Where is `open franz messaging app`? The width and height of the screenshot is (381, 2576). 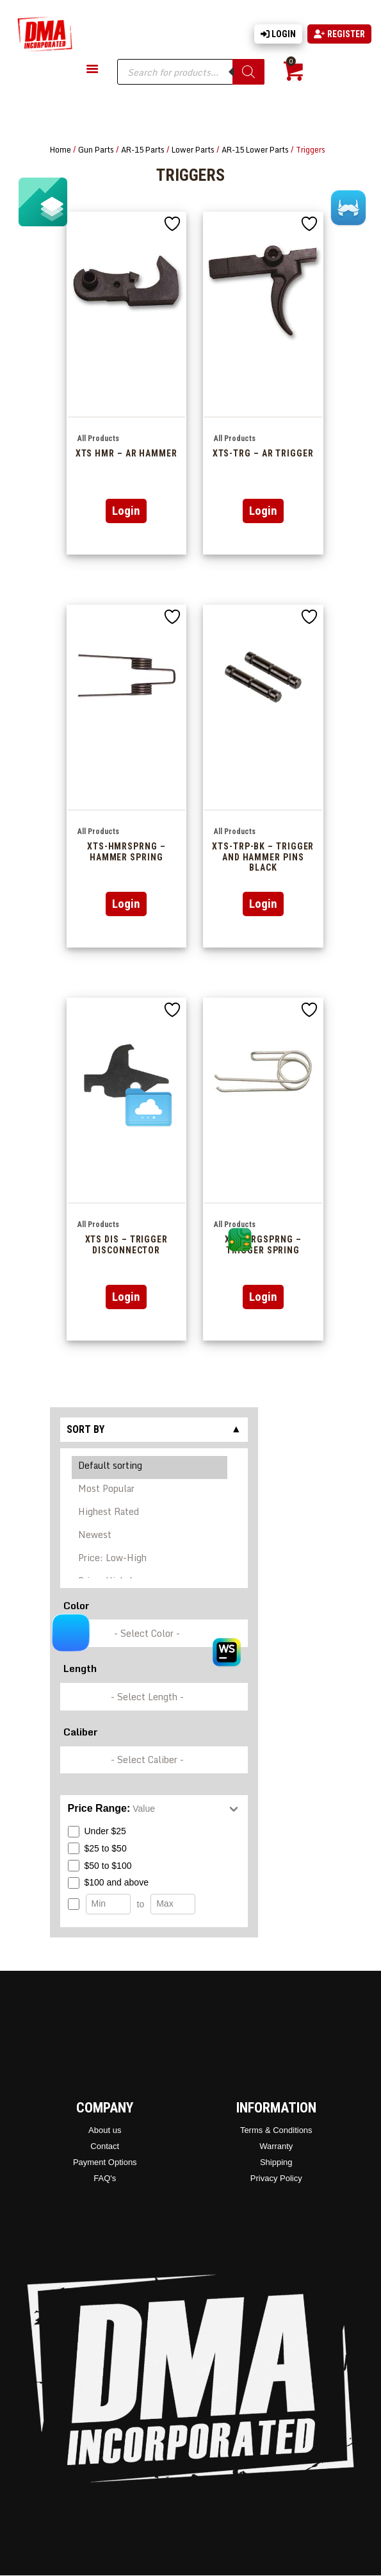
open franz messaging app is located at coordinates (348, 208).